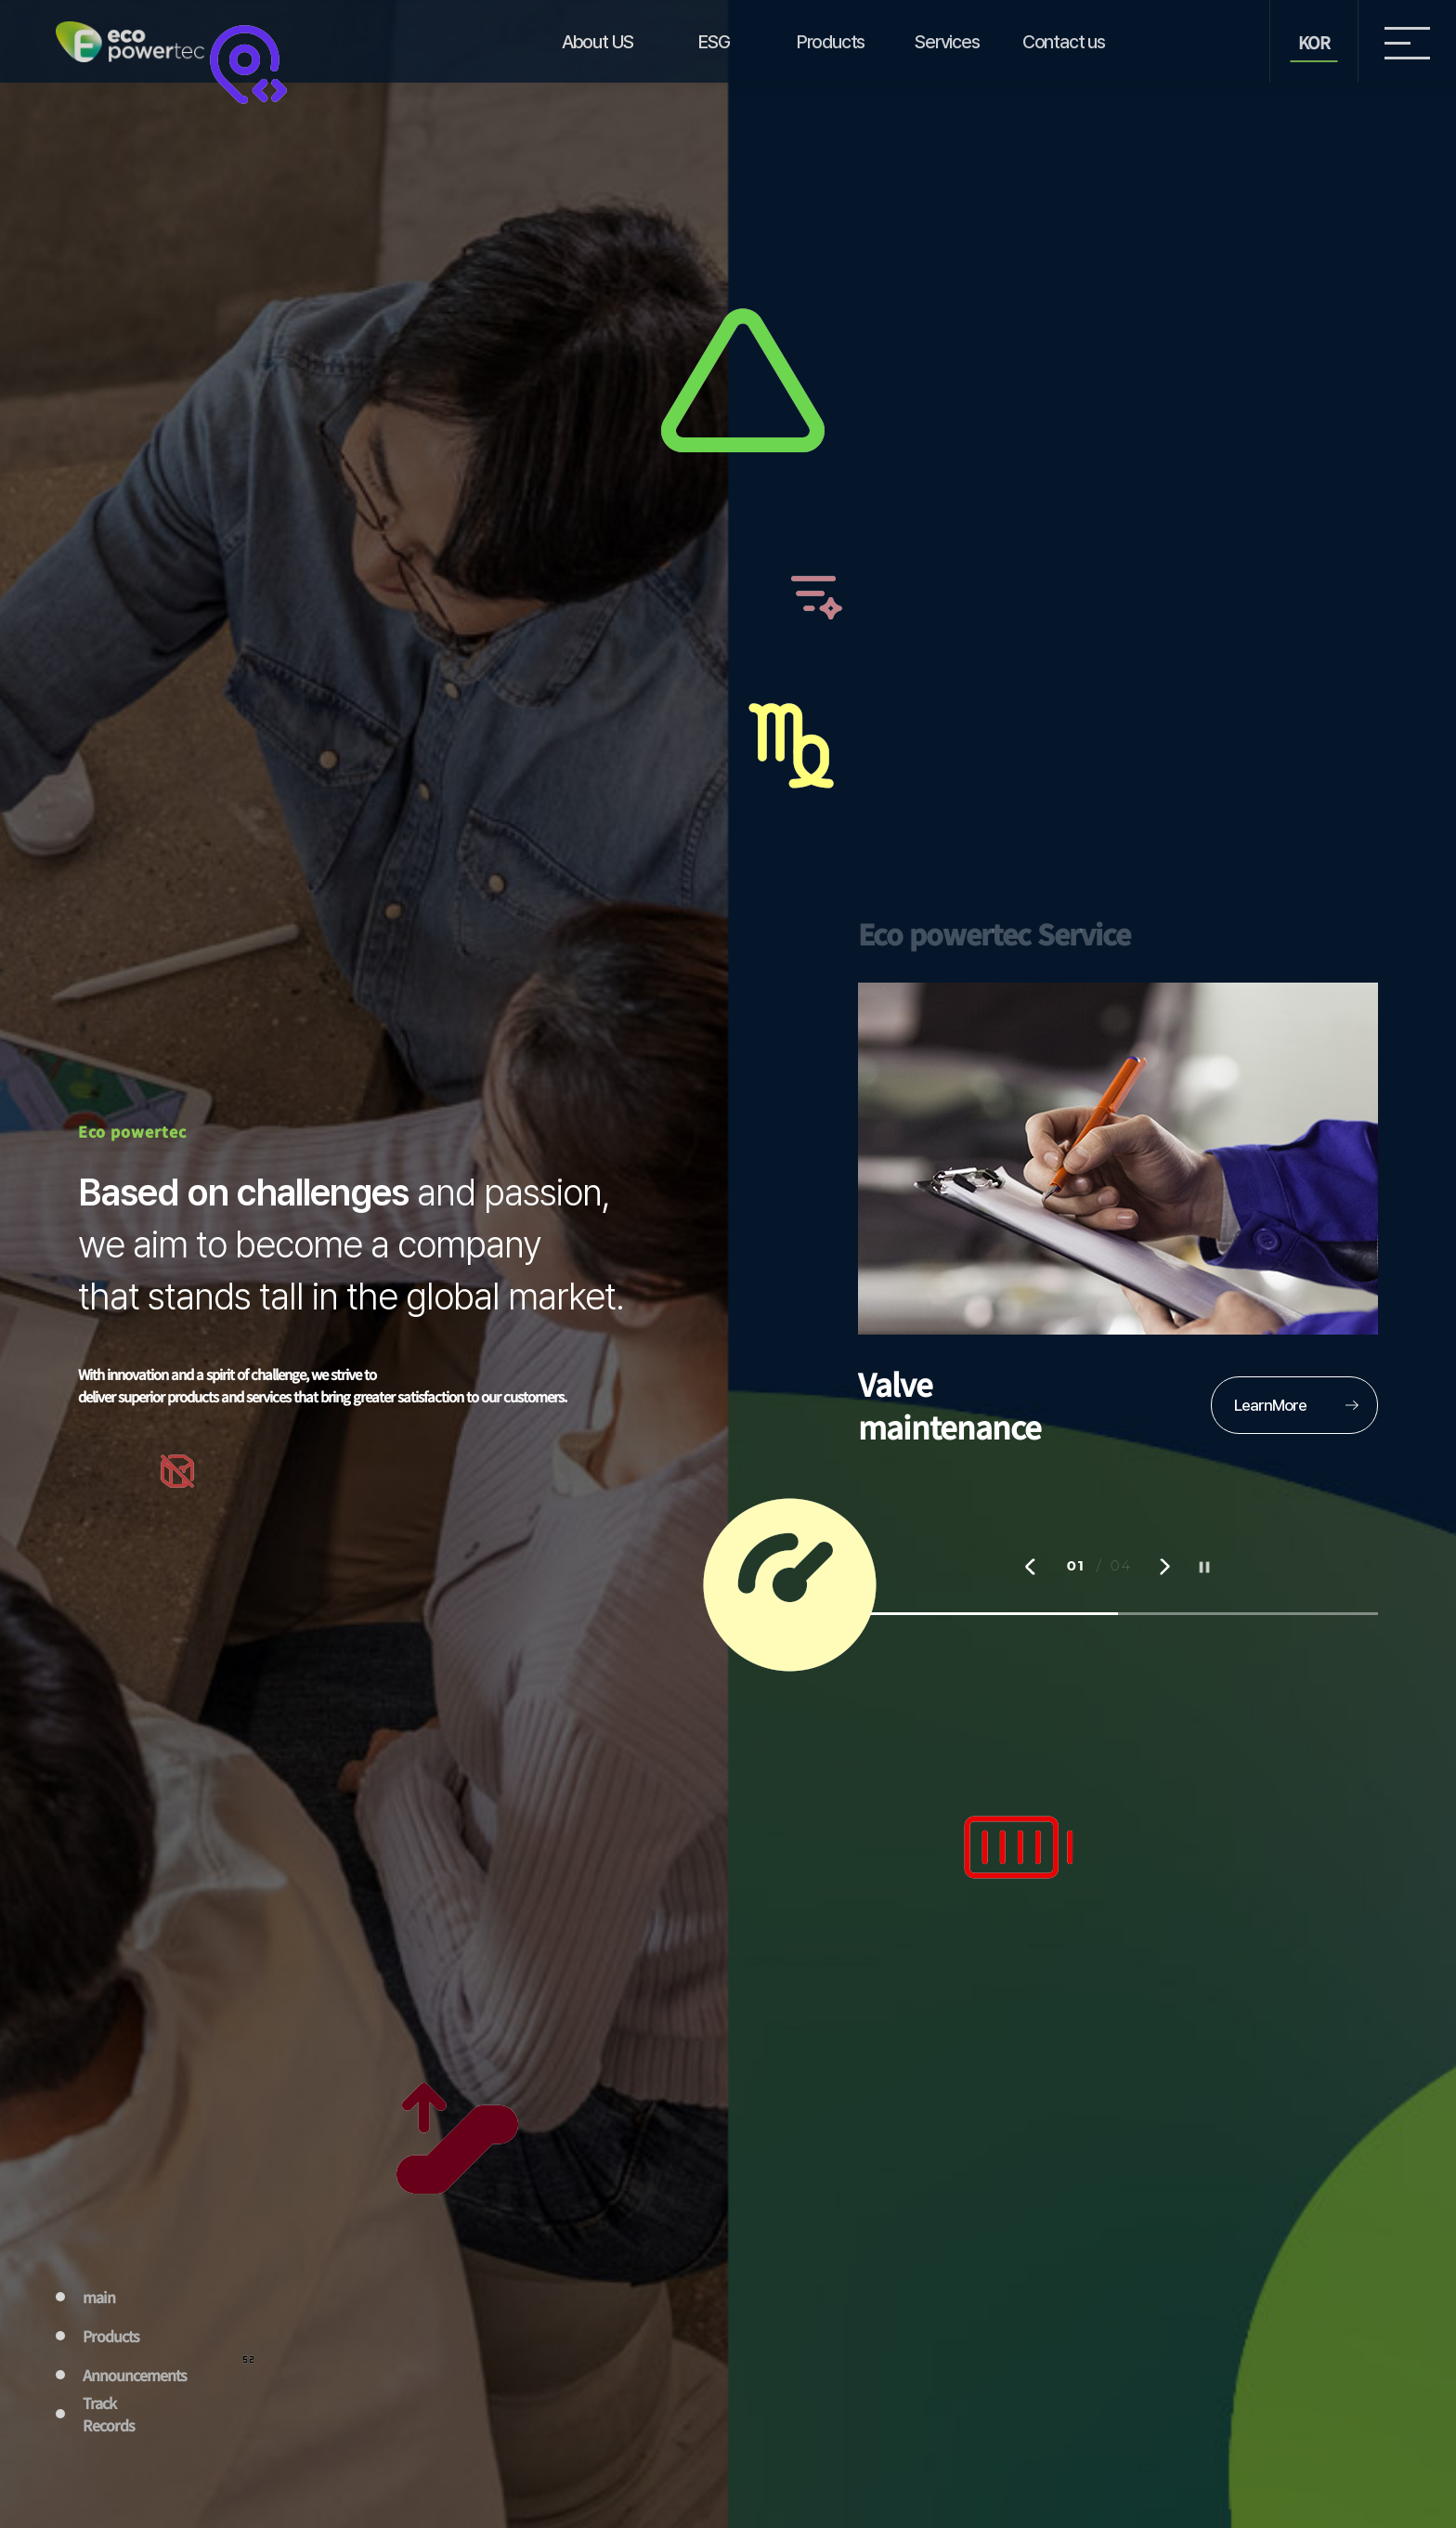  What do you see at coordinates (177, 1471) in the screenshot?
I see `disable 3D object view` at bounding box center [177, 1471].